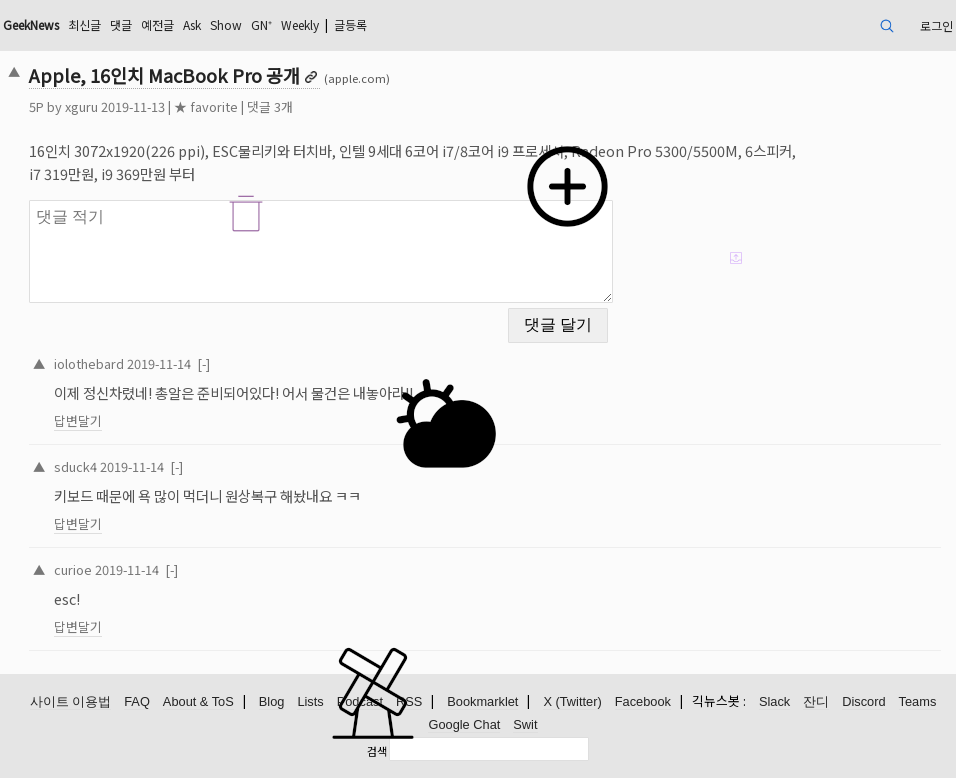  Describe the element at coordinates (736, 258) in the screenshot. I see `upload file from inbox or tray` at that location.